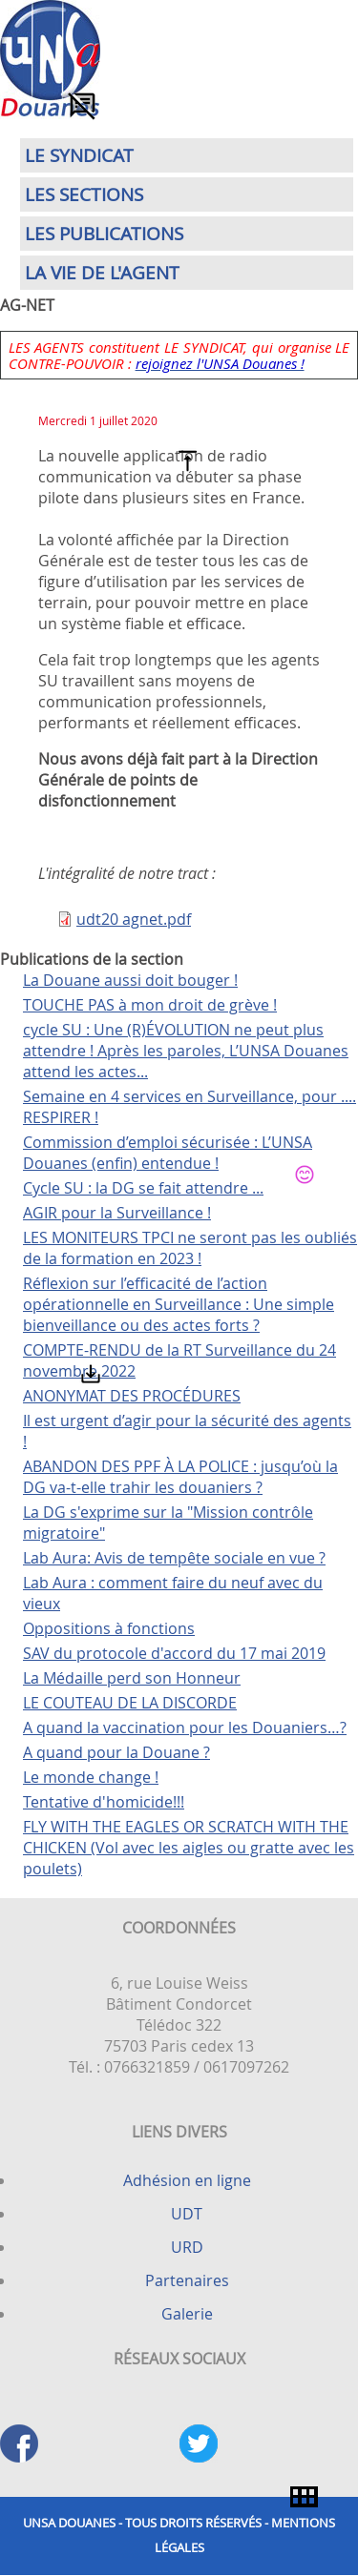  Describe the element at coordinates (305, 1175) in the screenshot. I see `add a positive reaction or emoji` at that location.